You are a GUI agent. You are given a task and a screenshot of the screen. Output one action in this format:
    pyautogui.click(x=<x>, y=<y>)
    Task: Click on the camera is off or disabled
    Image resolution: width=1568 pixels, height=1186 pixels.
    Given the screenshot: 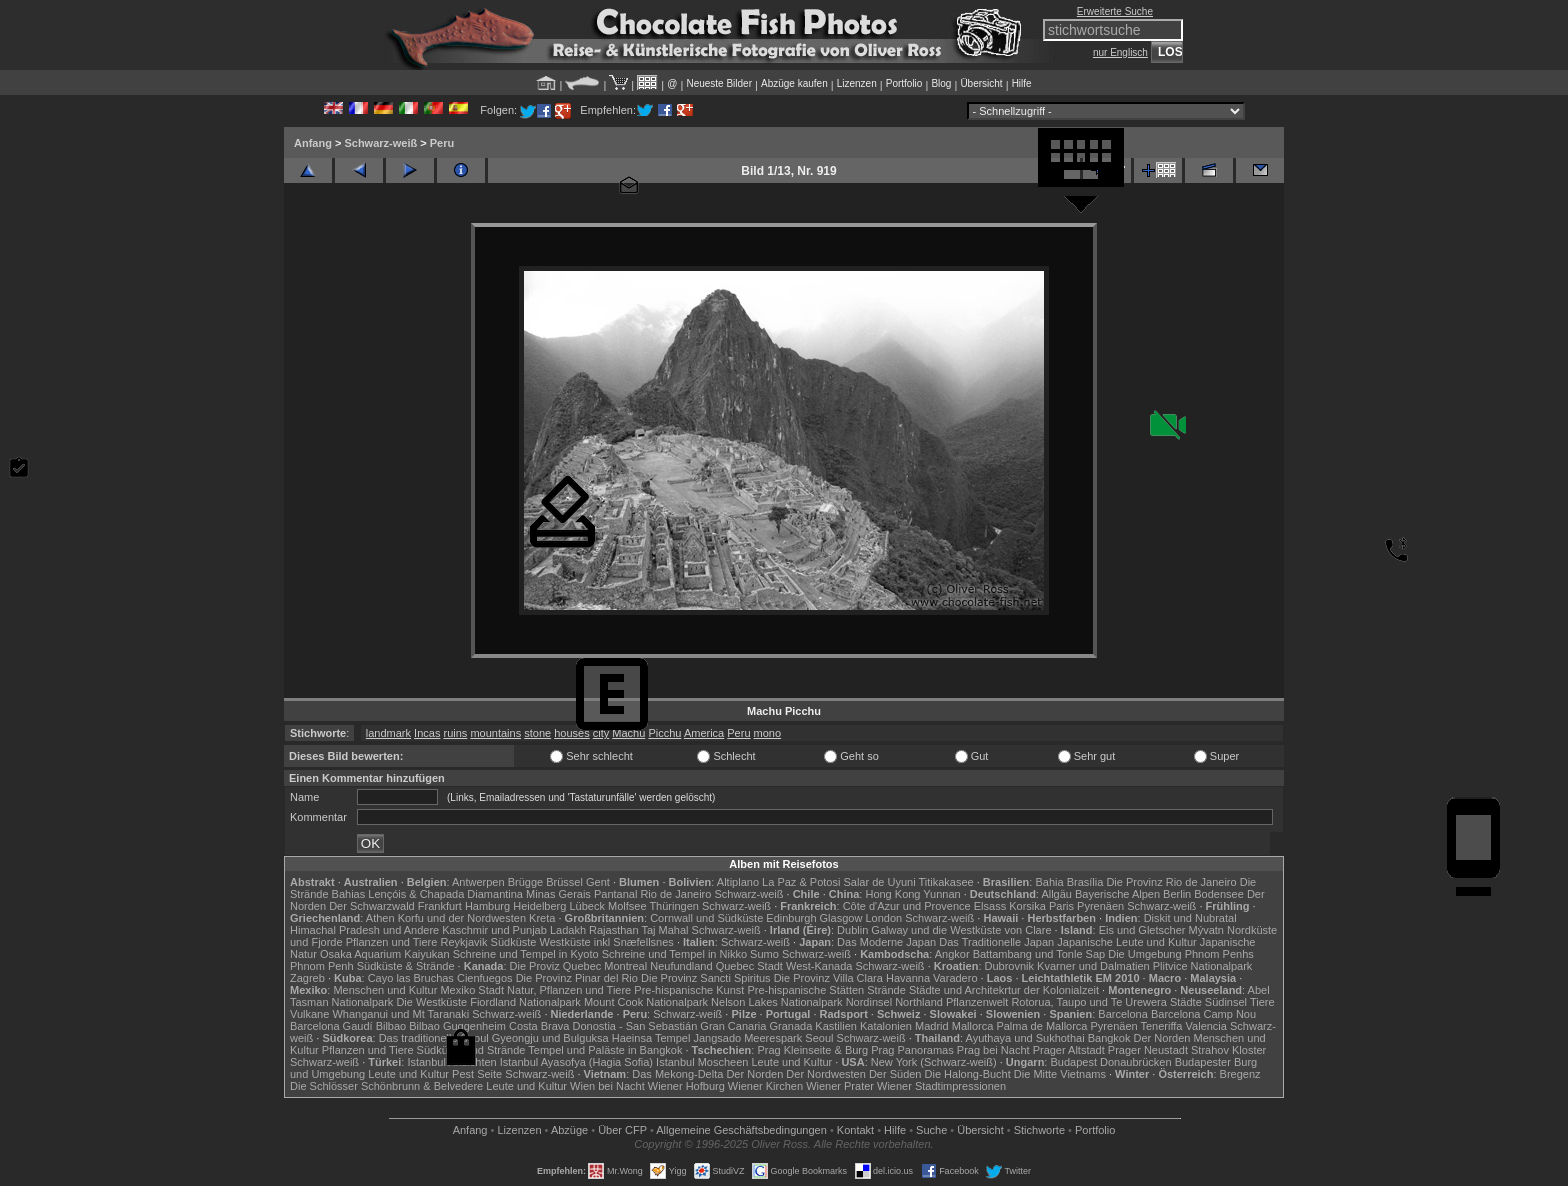 What is the action you would take?
    pyautogui.click(x=1167, y=425)
    